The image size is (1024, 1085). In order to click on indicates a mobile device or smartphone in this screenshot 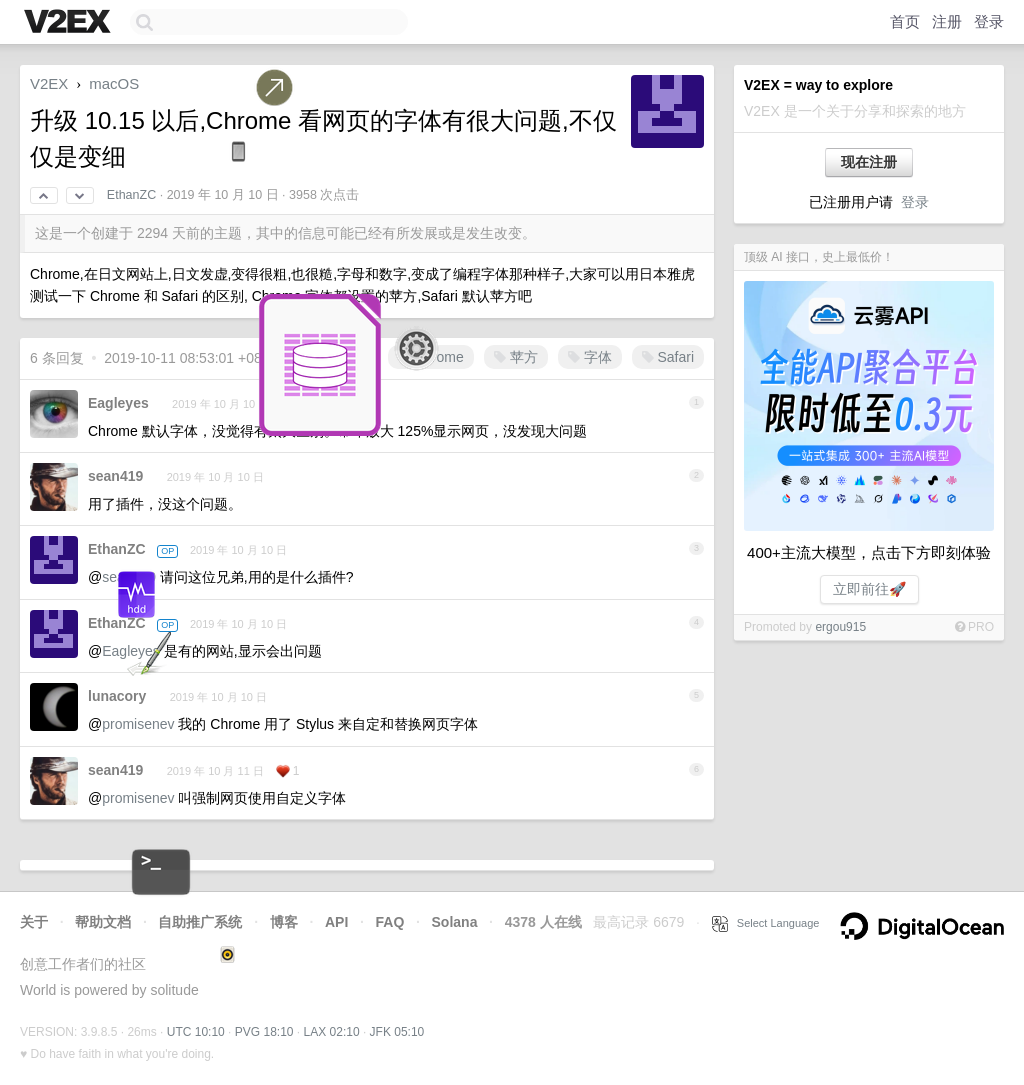, I will do `click(238, 151)`.